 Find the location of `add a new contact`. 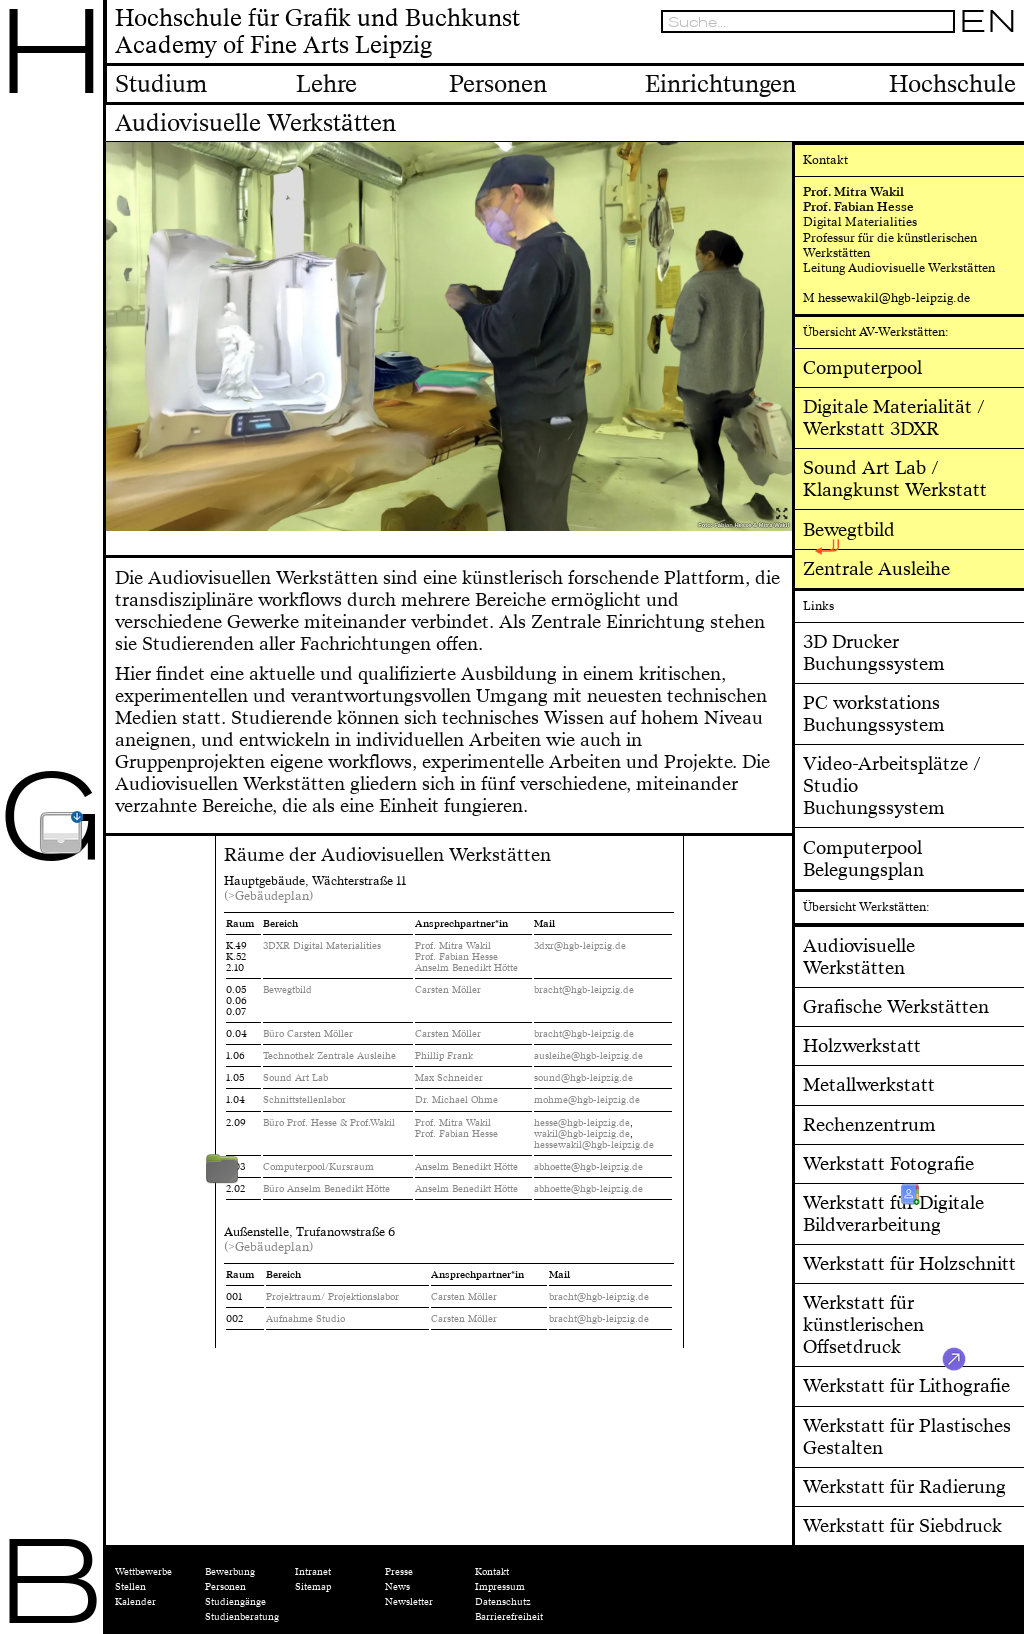

add a new contact is located at coordinates (910, 1194).